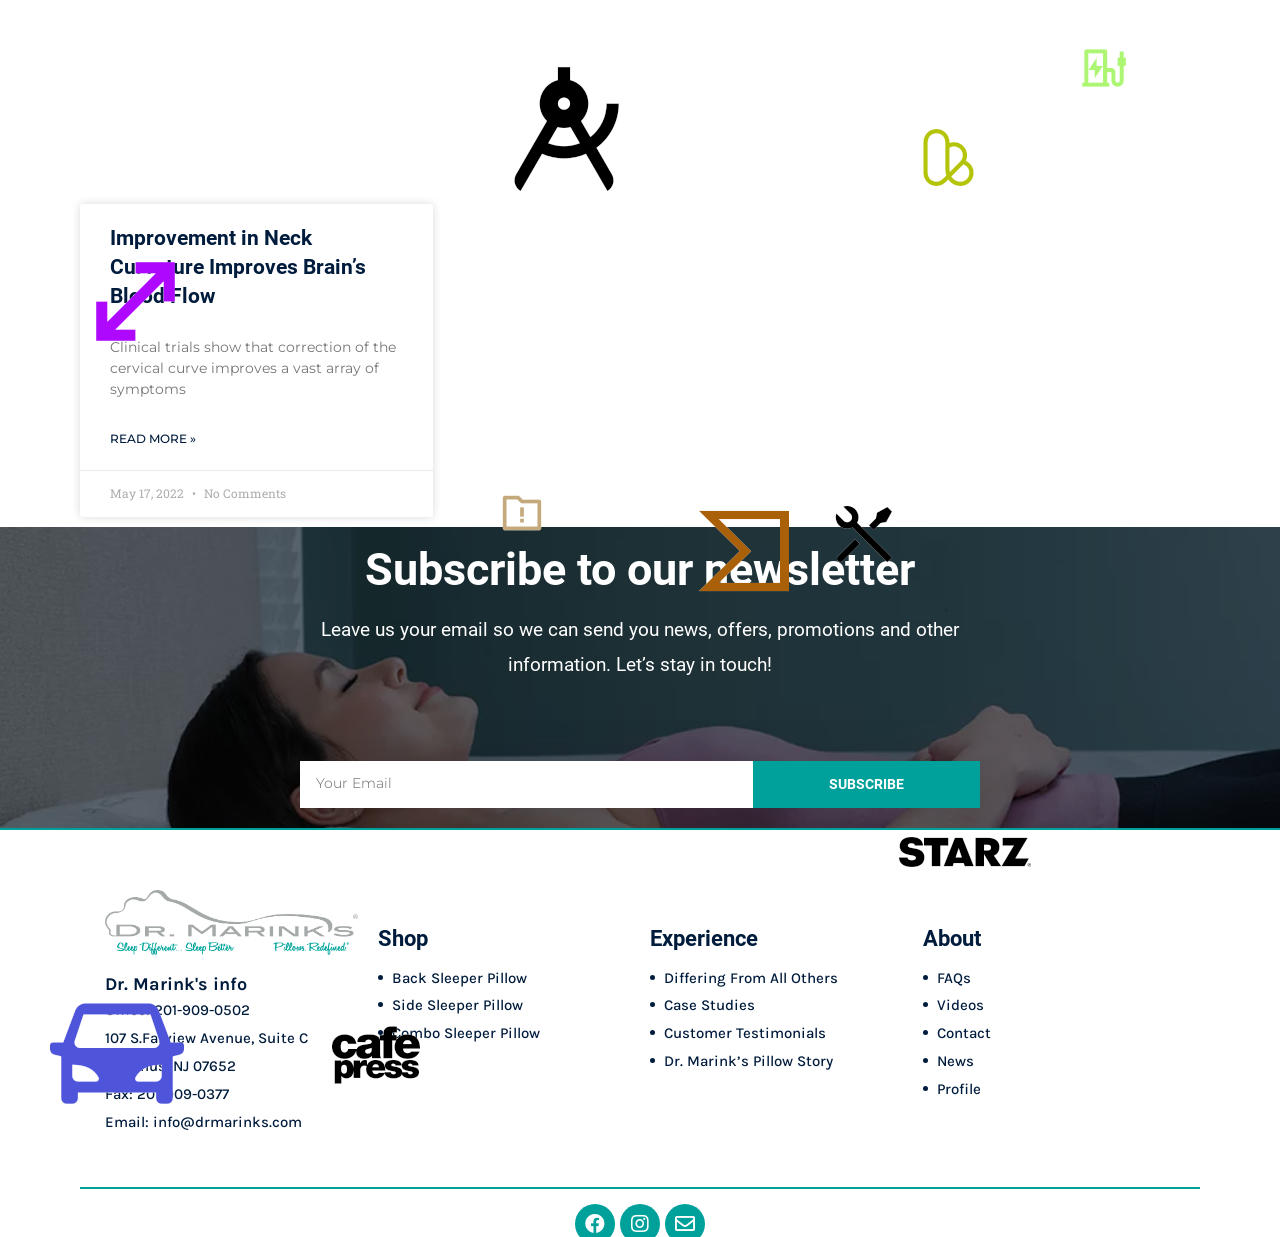 The image size is (1280, 1237). Describe the element at coordinates (564, 128) in the screenshot. I see `access precision drawing or design tools` at that location.